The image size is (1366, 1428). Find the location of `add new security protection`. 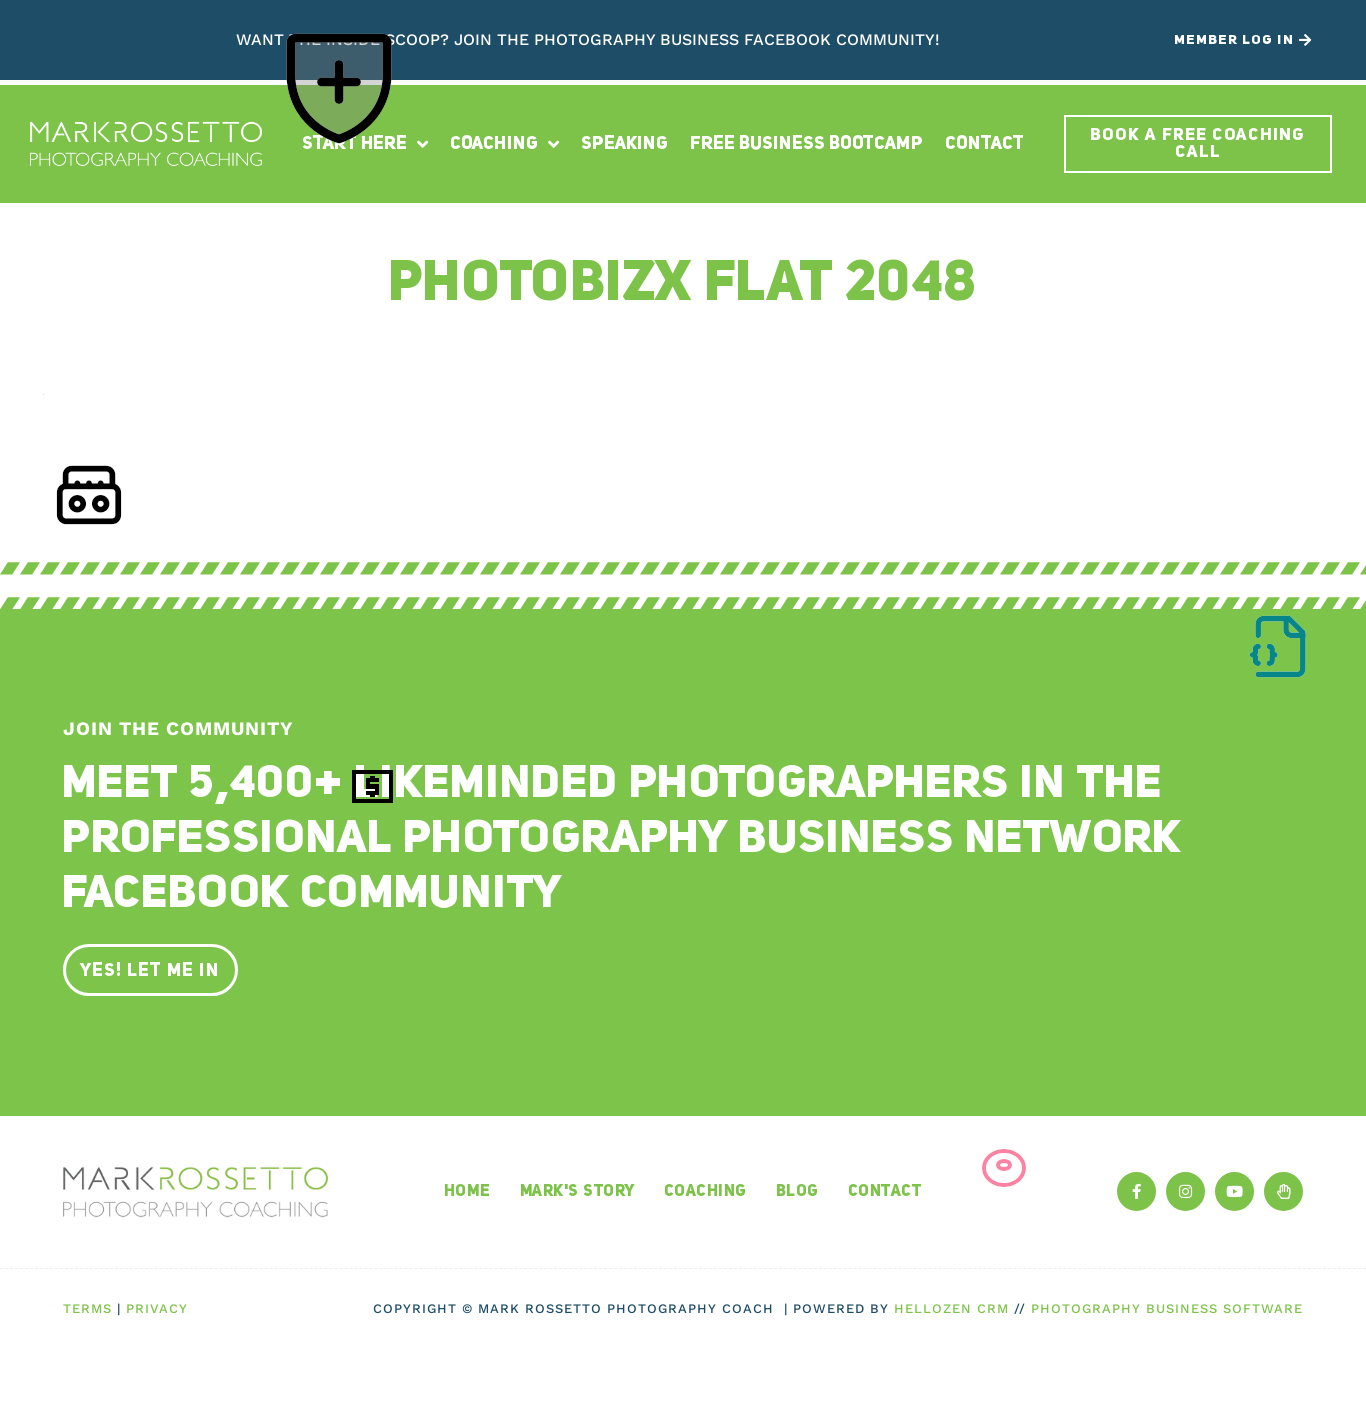

add new security protection is located at coordinates (339, 82).